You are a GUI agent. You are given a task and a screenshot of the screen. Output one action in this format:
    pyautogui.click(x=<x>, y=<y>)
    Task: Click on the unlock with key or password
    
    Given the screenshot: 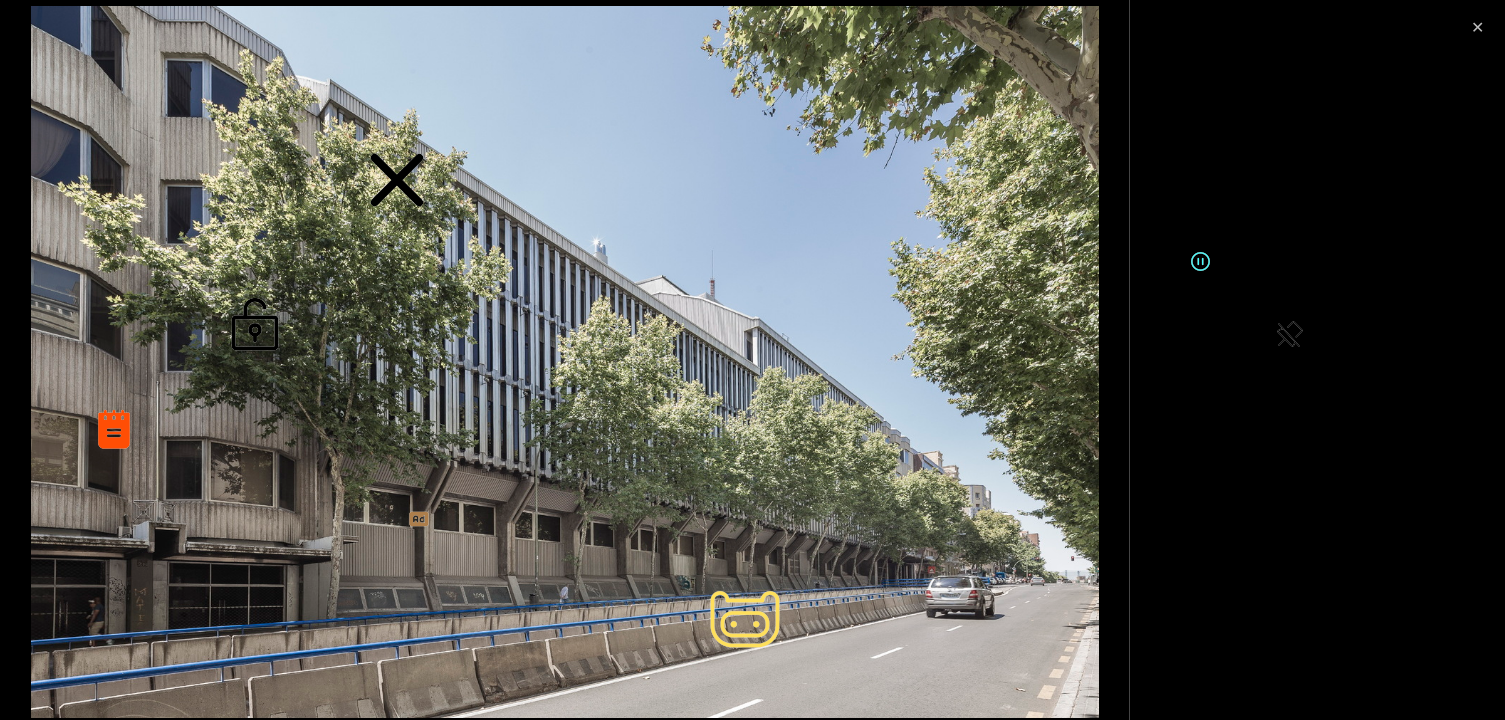 What is the action you would take?
    pyautogui.click(x=255, y=327)
    